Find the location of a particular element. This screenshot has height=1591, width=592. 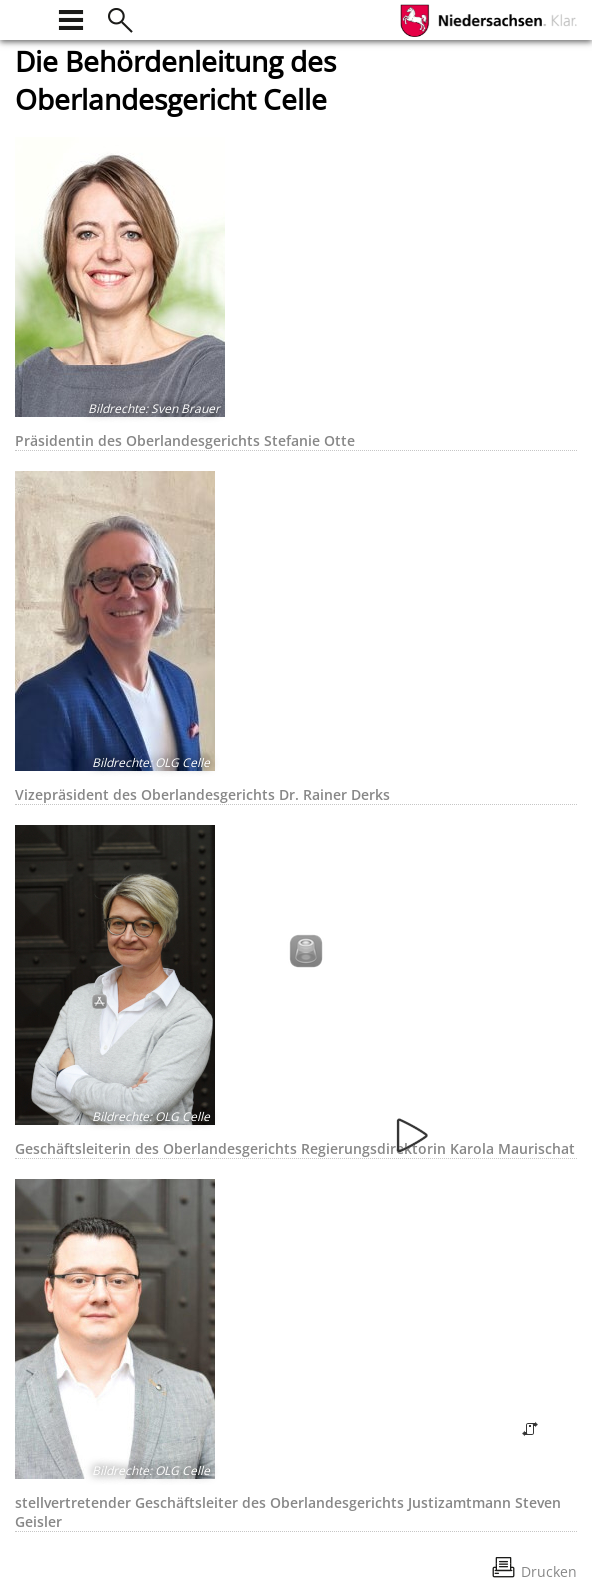

open the App Store to browse and download apps is located at coordinates (99, 1001).